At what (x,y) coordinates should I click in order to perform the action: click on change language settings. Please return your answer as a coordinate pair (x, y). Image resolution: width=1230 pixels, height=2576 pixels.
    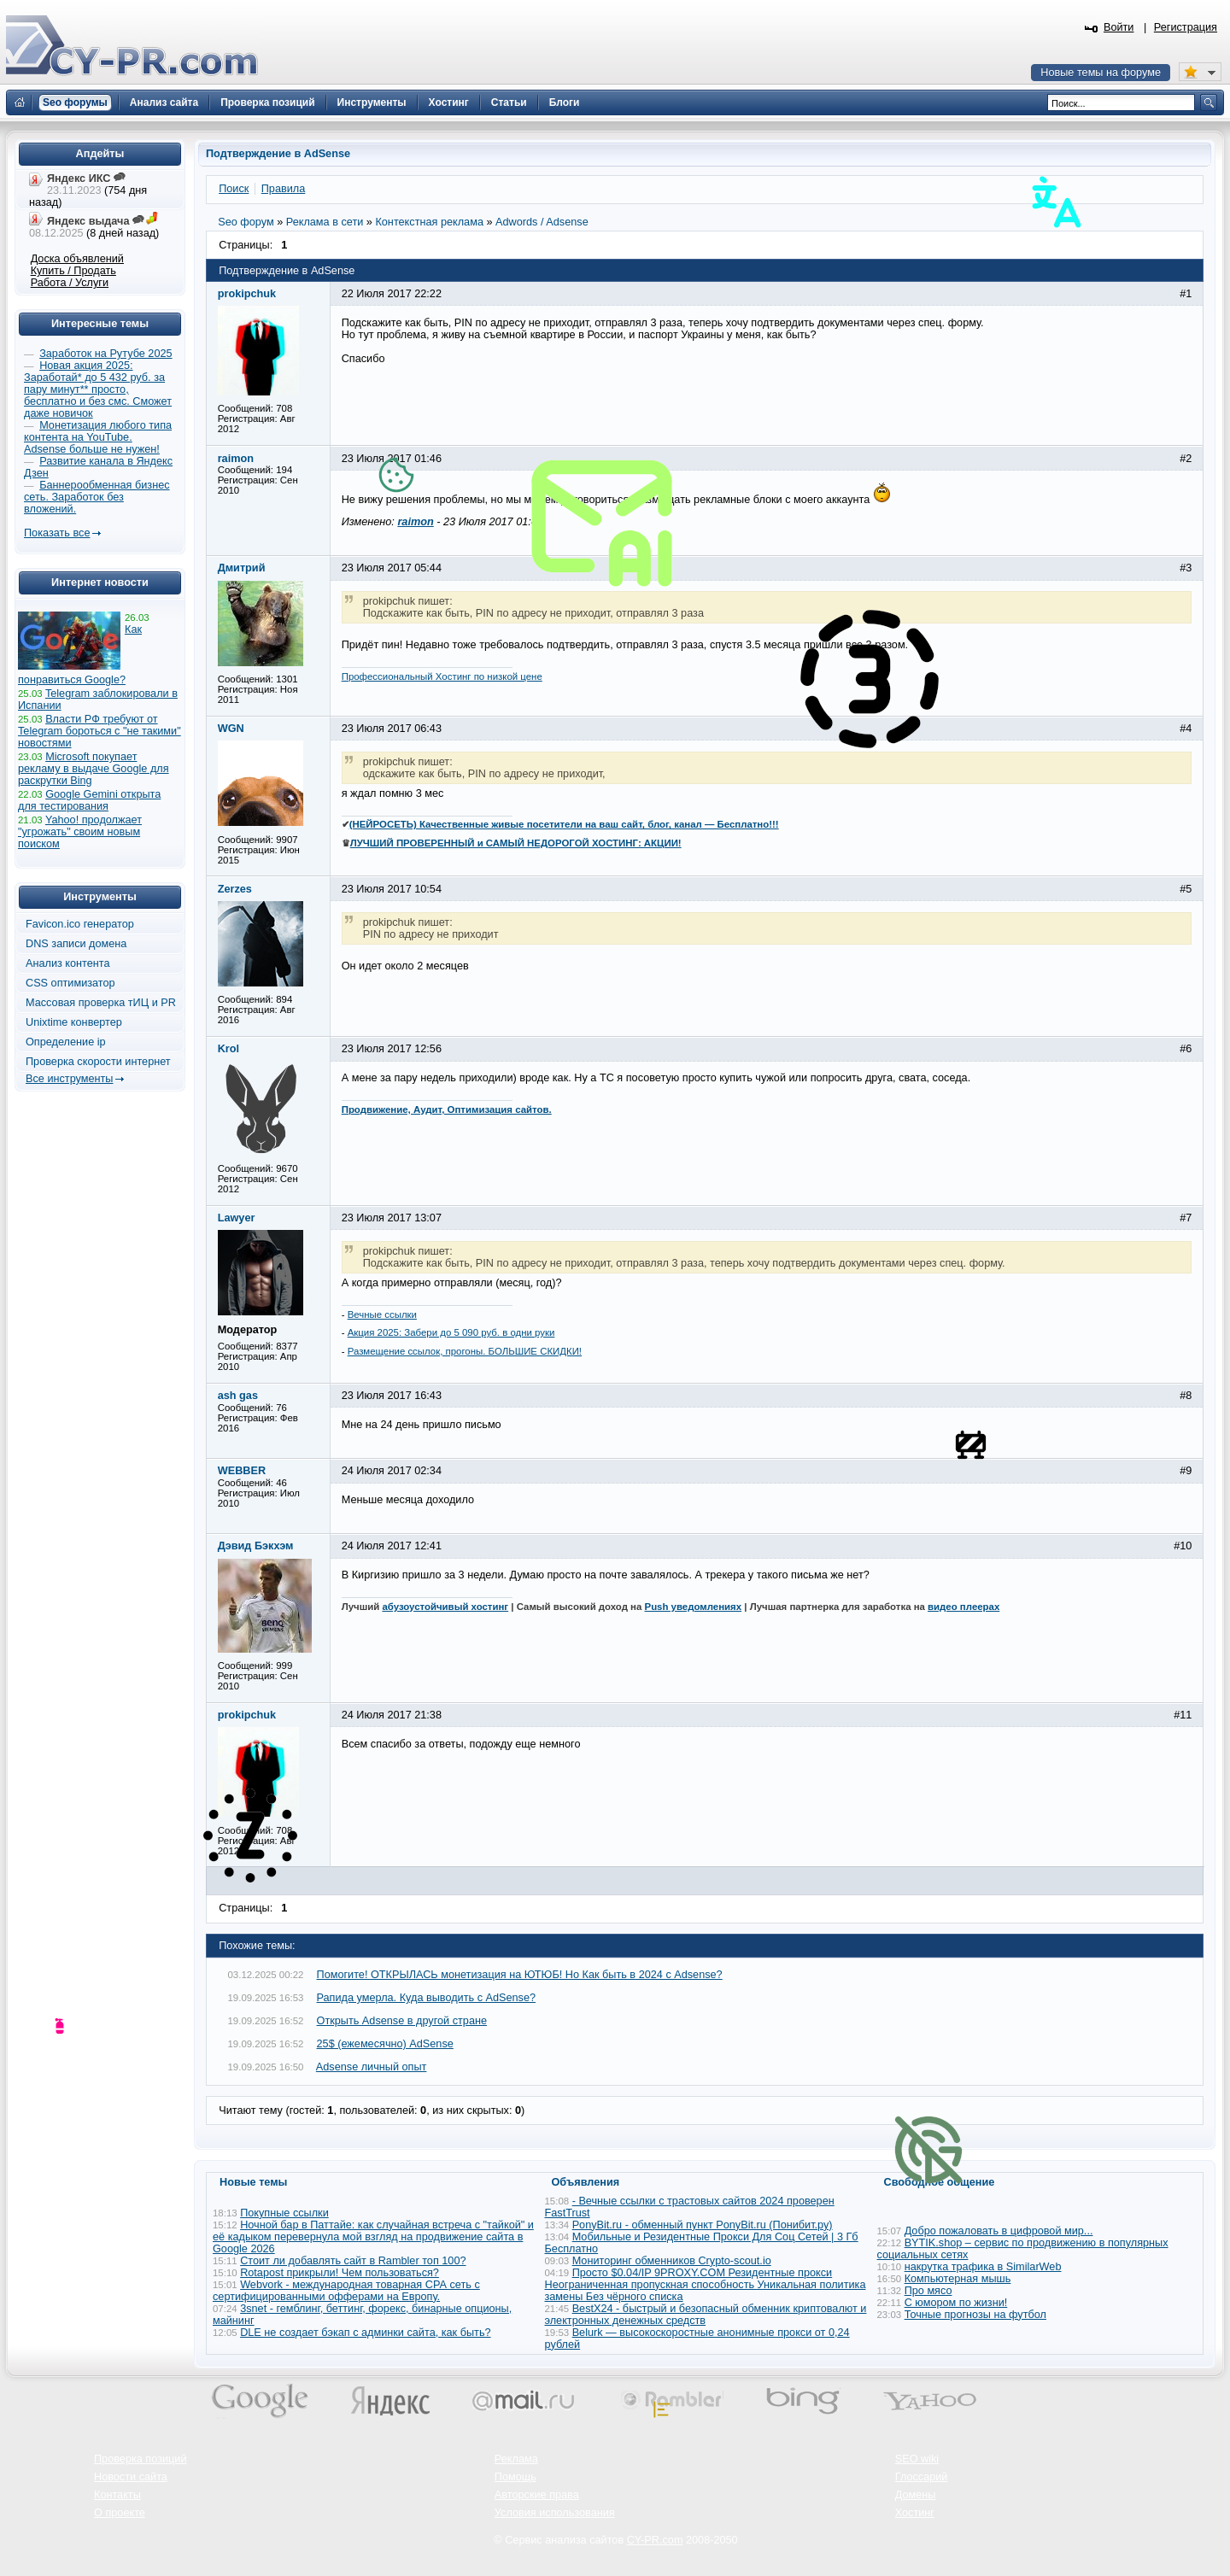
    Looking at the image, I should click on (1057, 203).